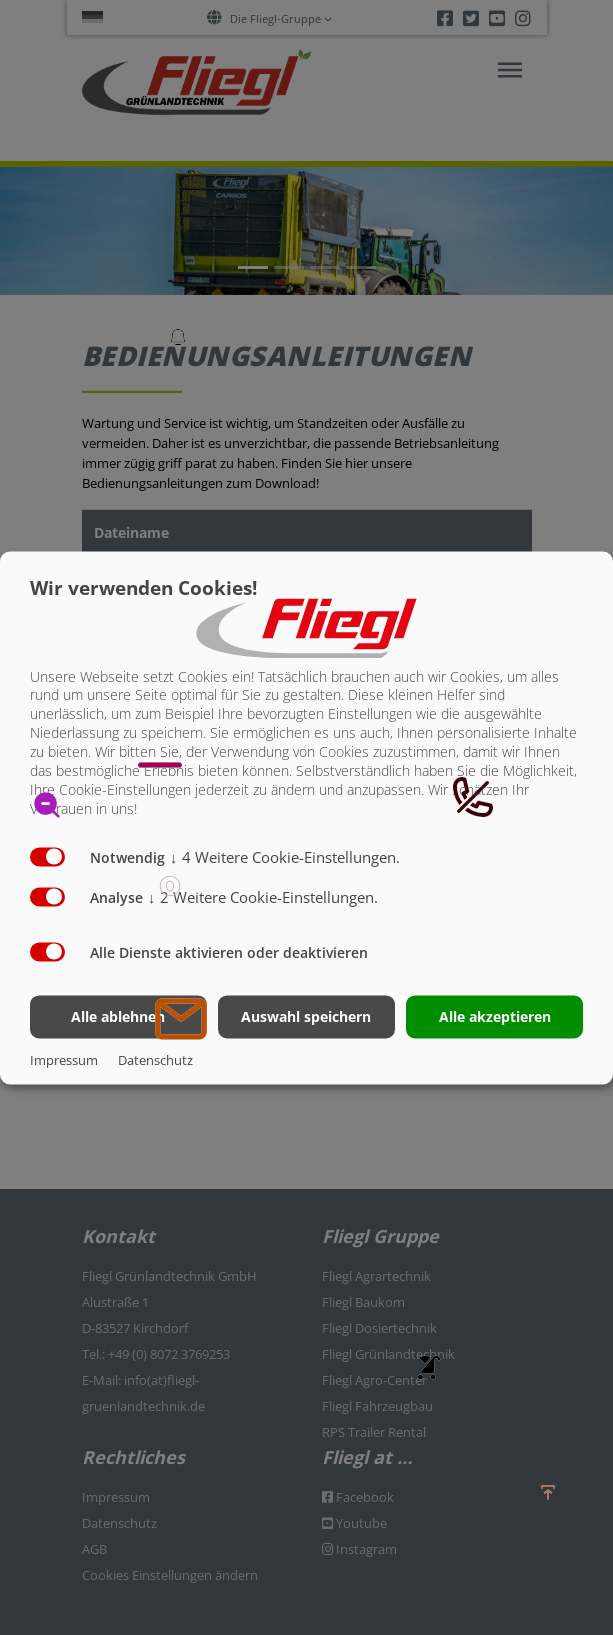 The image size is (613, 1635). I want to click on mute or disable incoming calls, so click(473, 797).